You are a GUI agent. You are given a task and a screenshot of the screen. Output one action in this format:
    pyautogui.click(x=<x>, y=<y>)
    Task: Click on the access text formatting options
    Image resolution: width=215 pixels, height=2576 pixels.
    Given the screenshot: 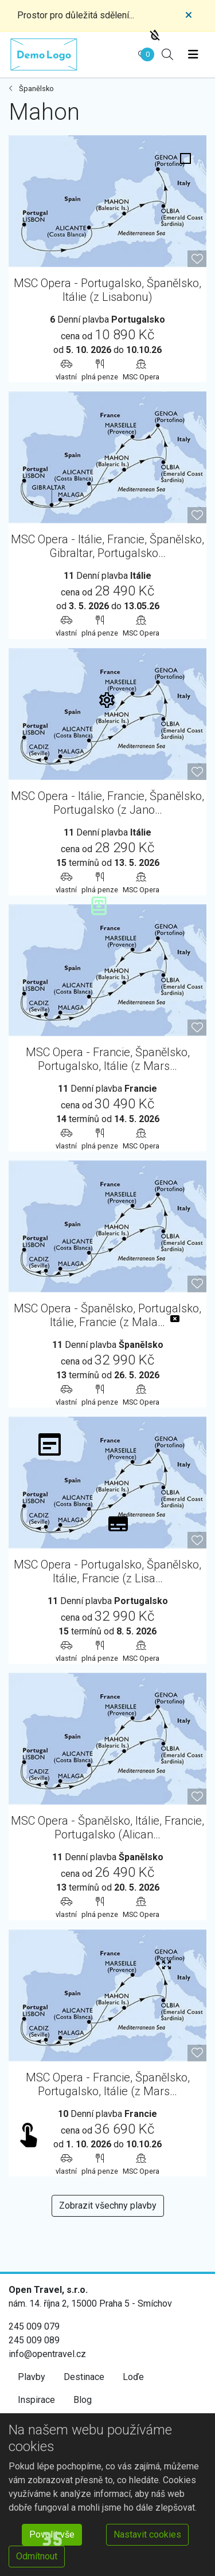 What is the action you would take?
    pyautogui.click(x=99, y=905)
    